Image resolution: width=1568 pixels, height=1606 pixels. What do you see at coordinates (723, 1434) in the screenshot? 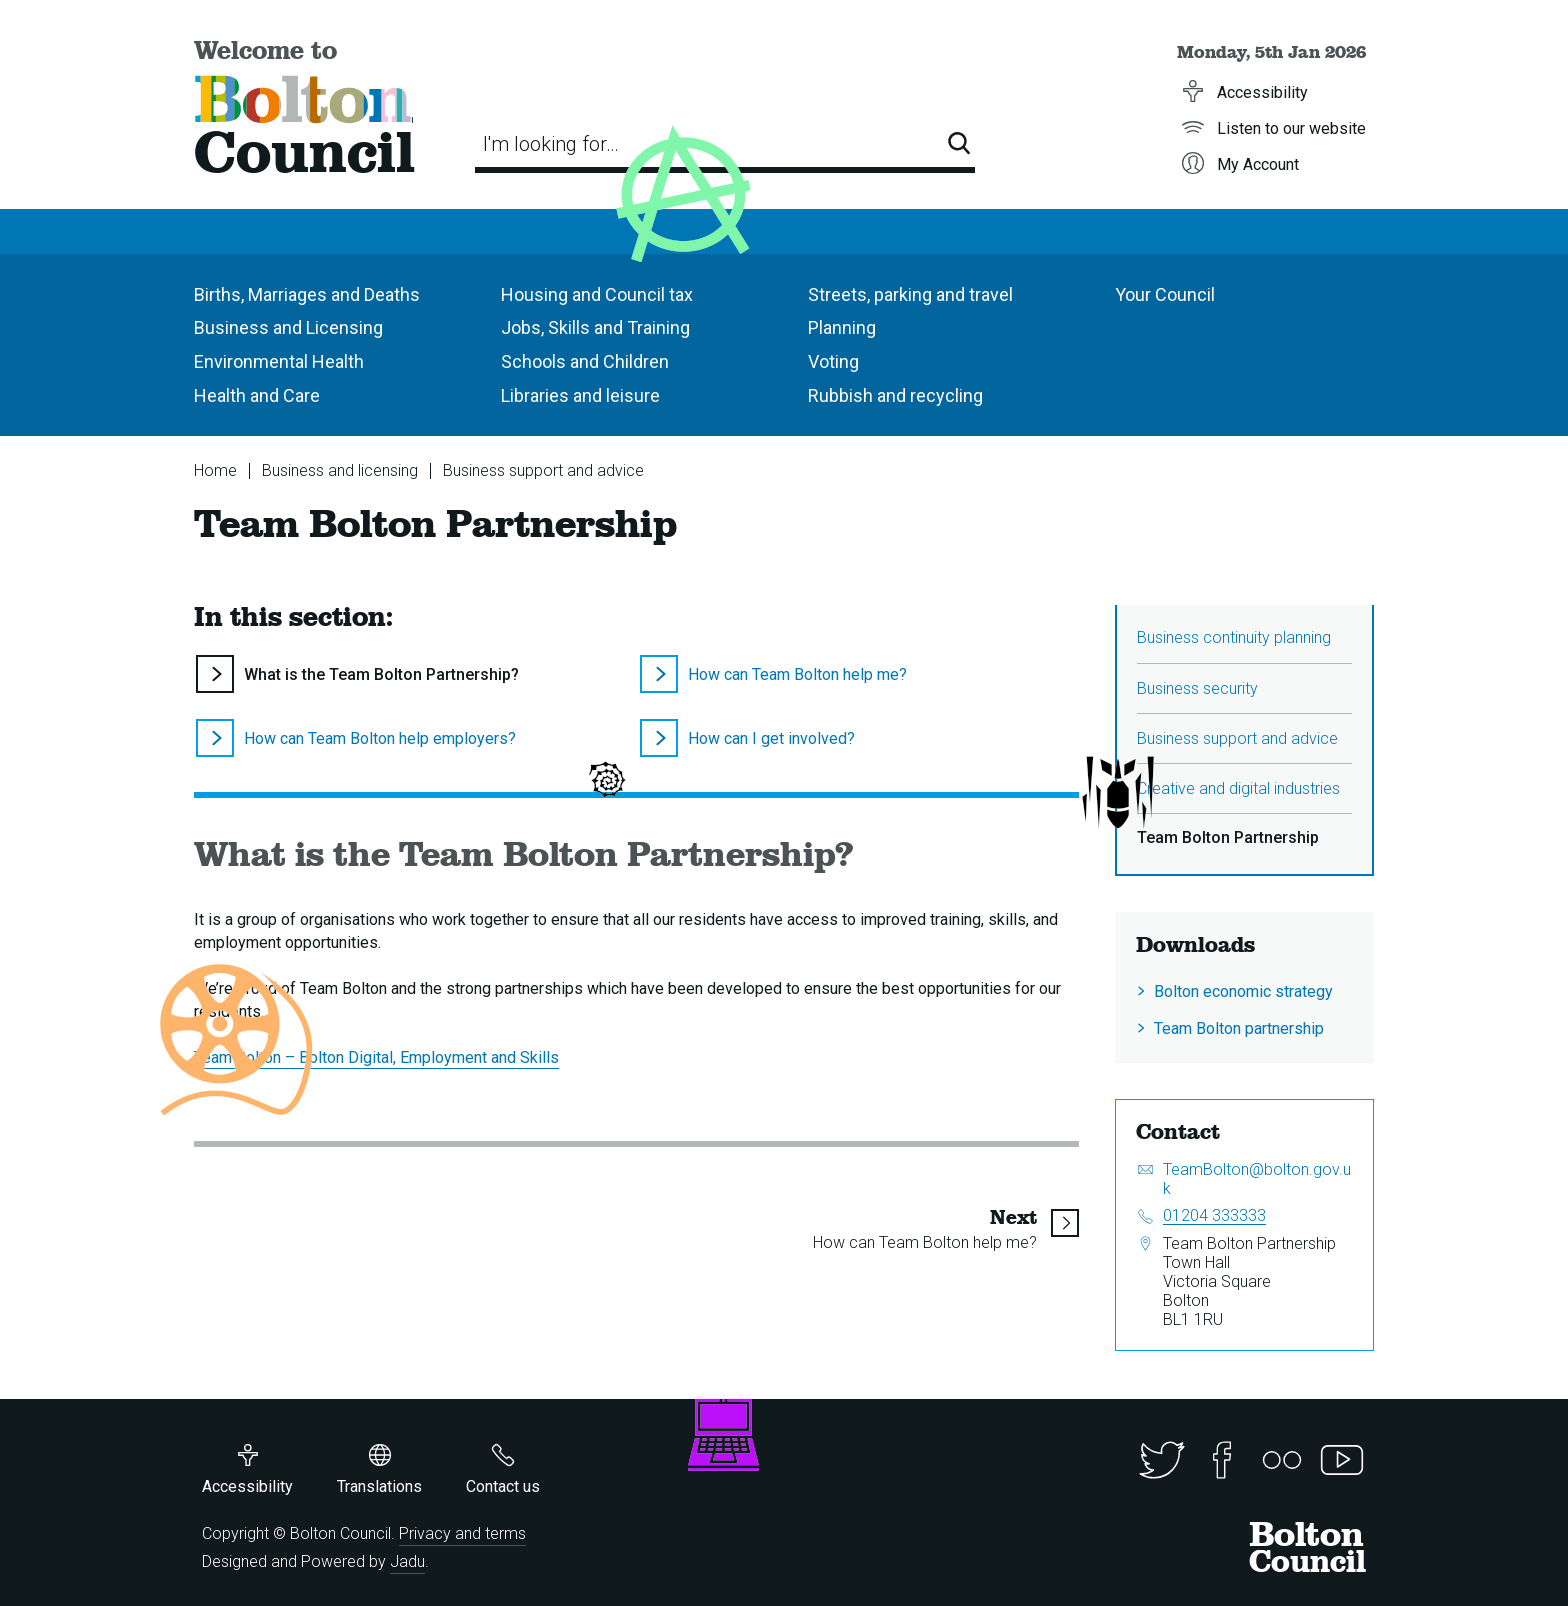
I see `access desktop or laptop version of the site` at bounding box center [723, 1434].